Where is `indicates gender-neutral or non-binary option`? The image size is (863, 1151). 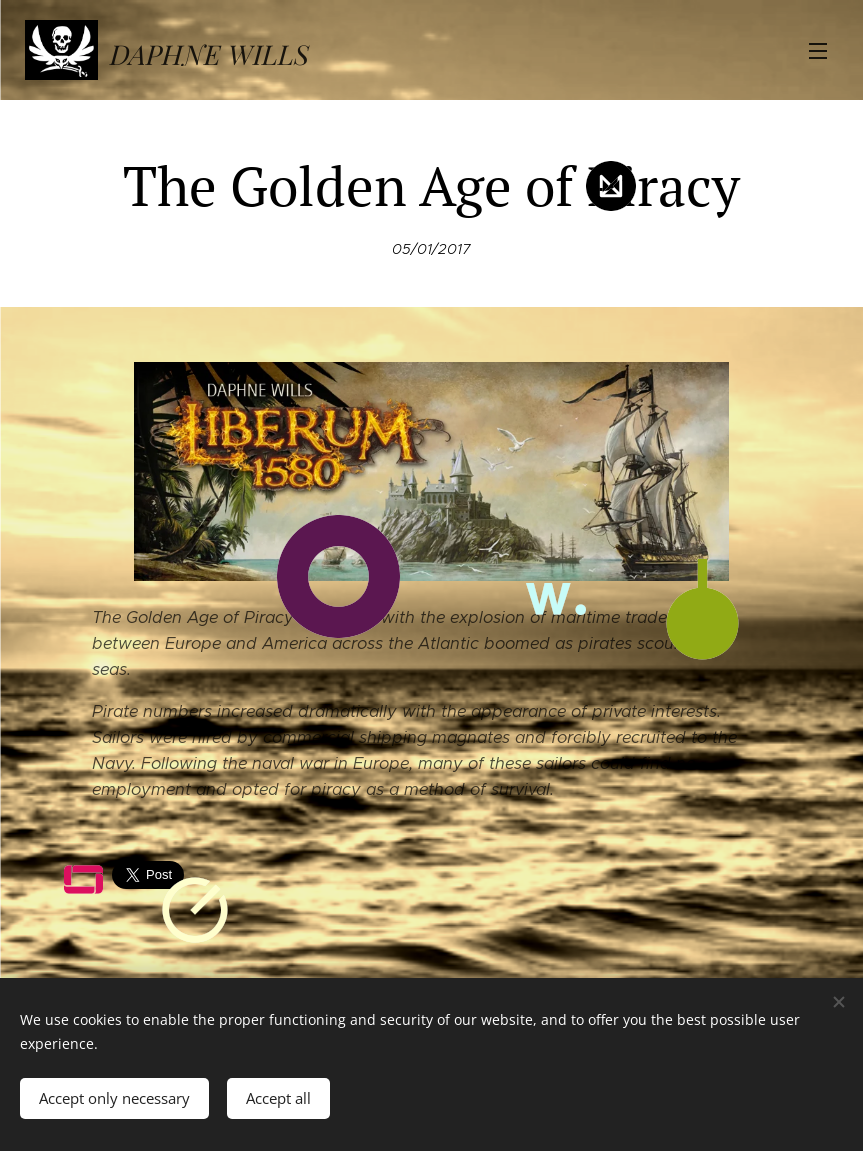
indicates gender-neutral or non-binary option is located at coordinates (702, 611).